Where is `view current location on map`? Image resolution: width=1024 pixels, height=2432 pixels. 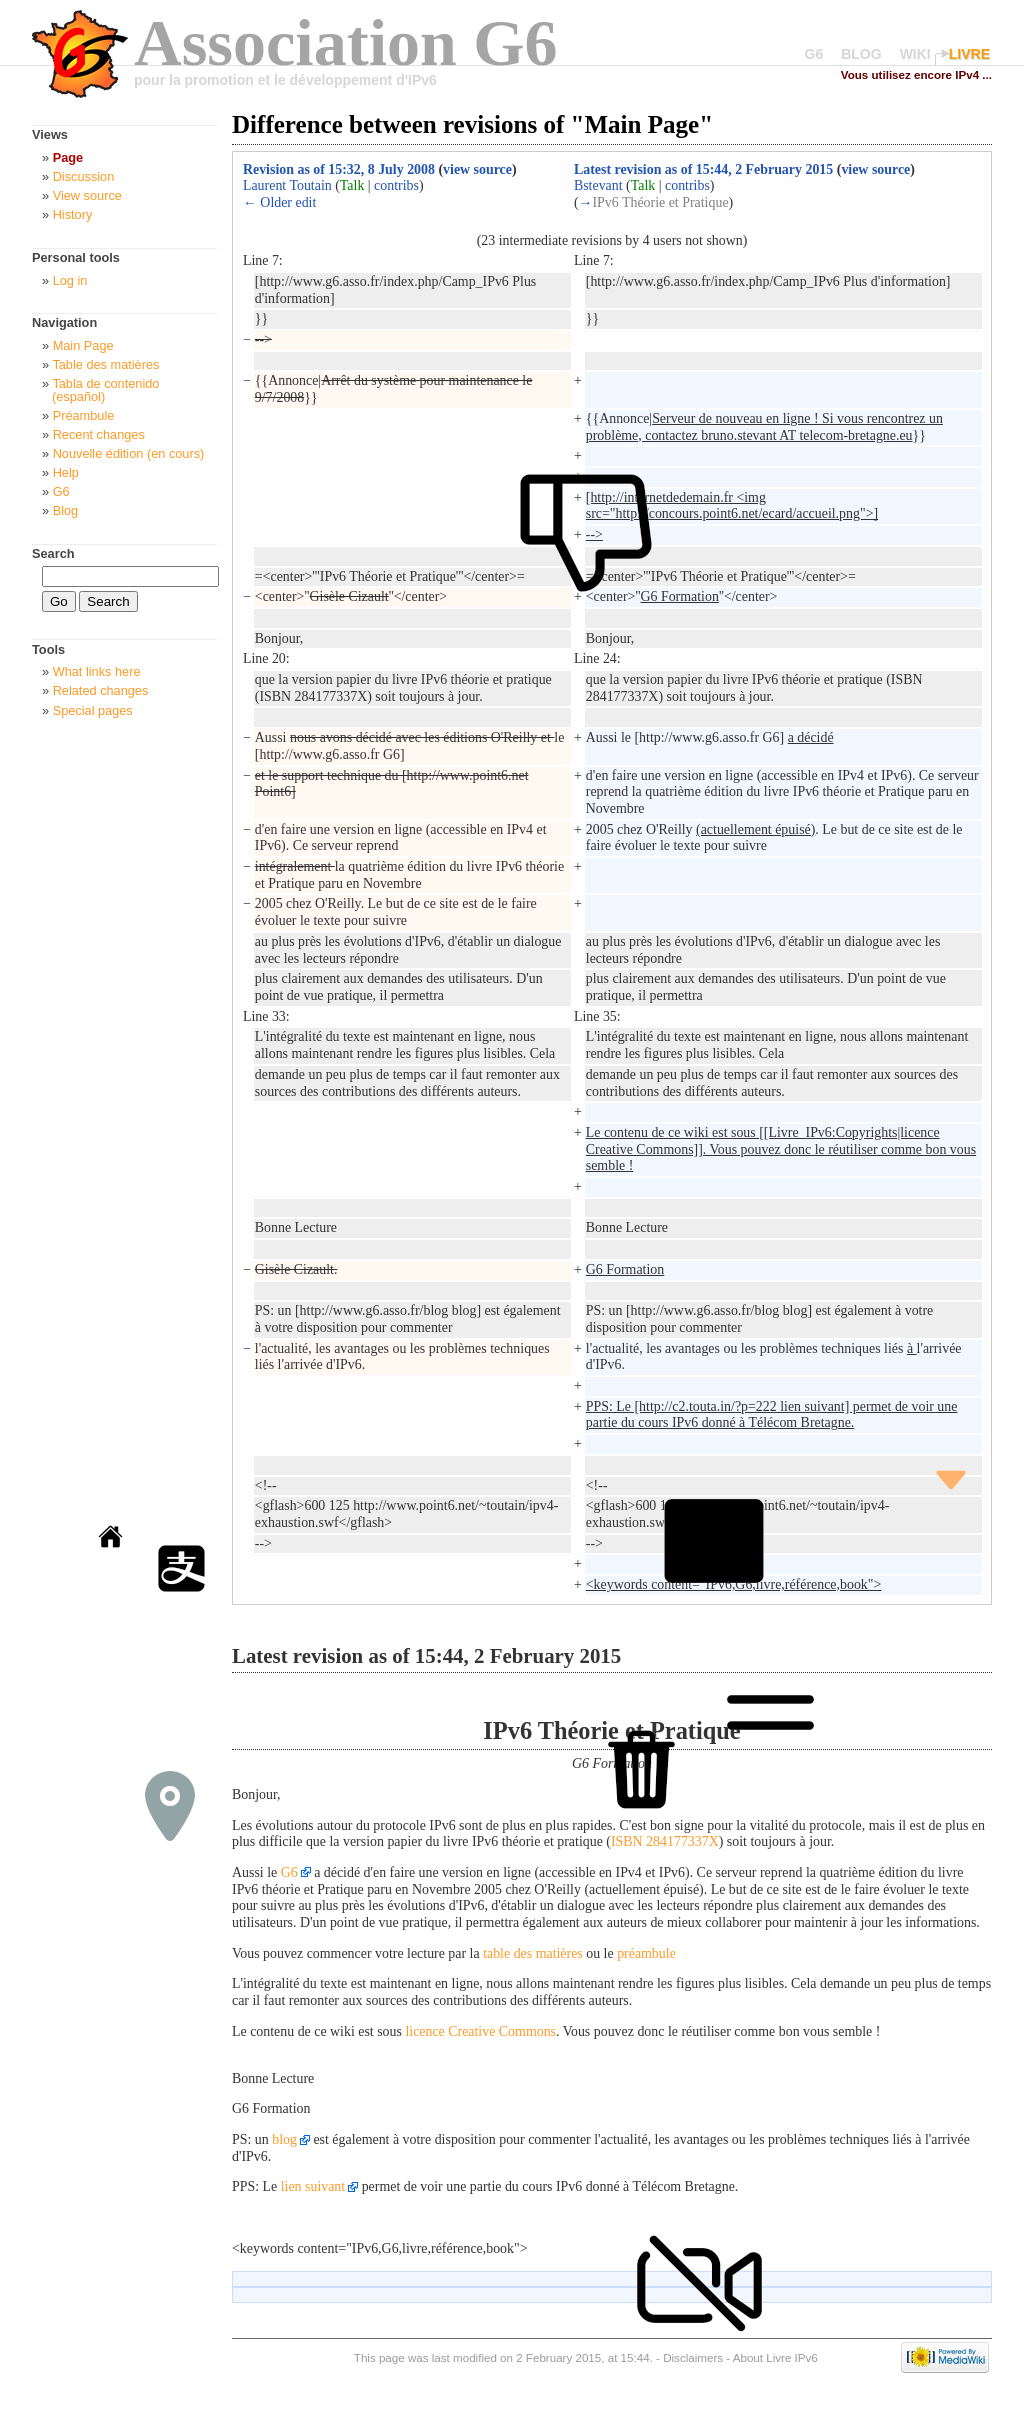
view current location on map is located at coordinates (170, 1806).